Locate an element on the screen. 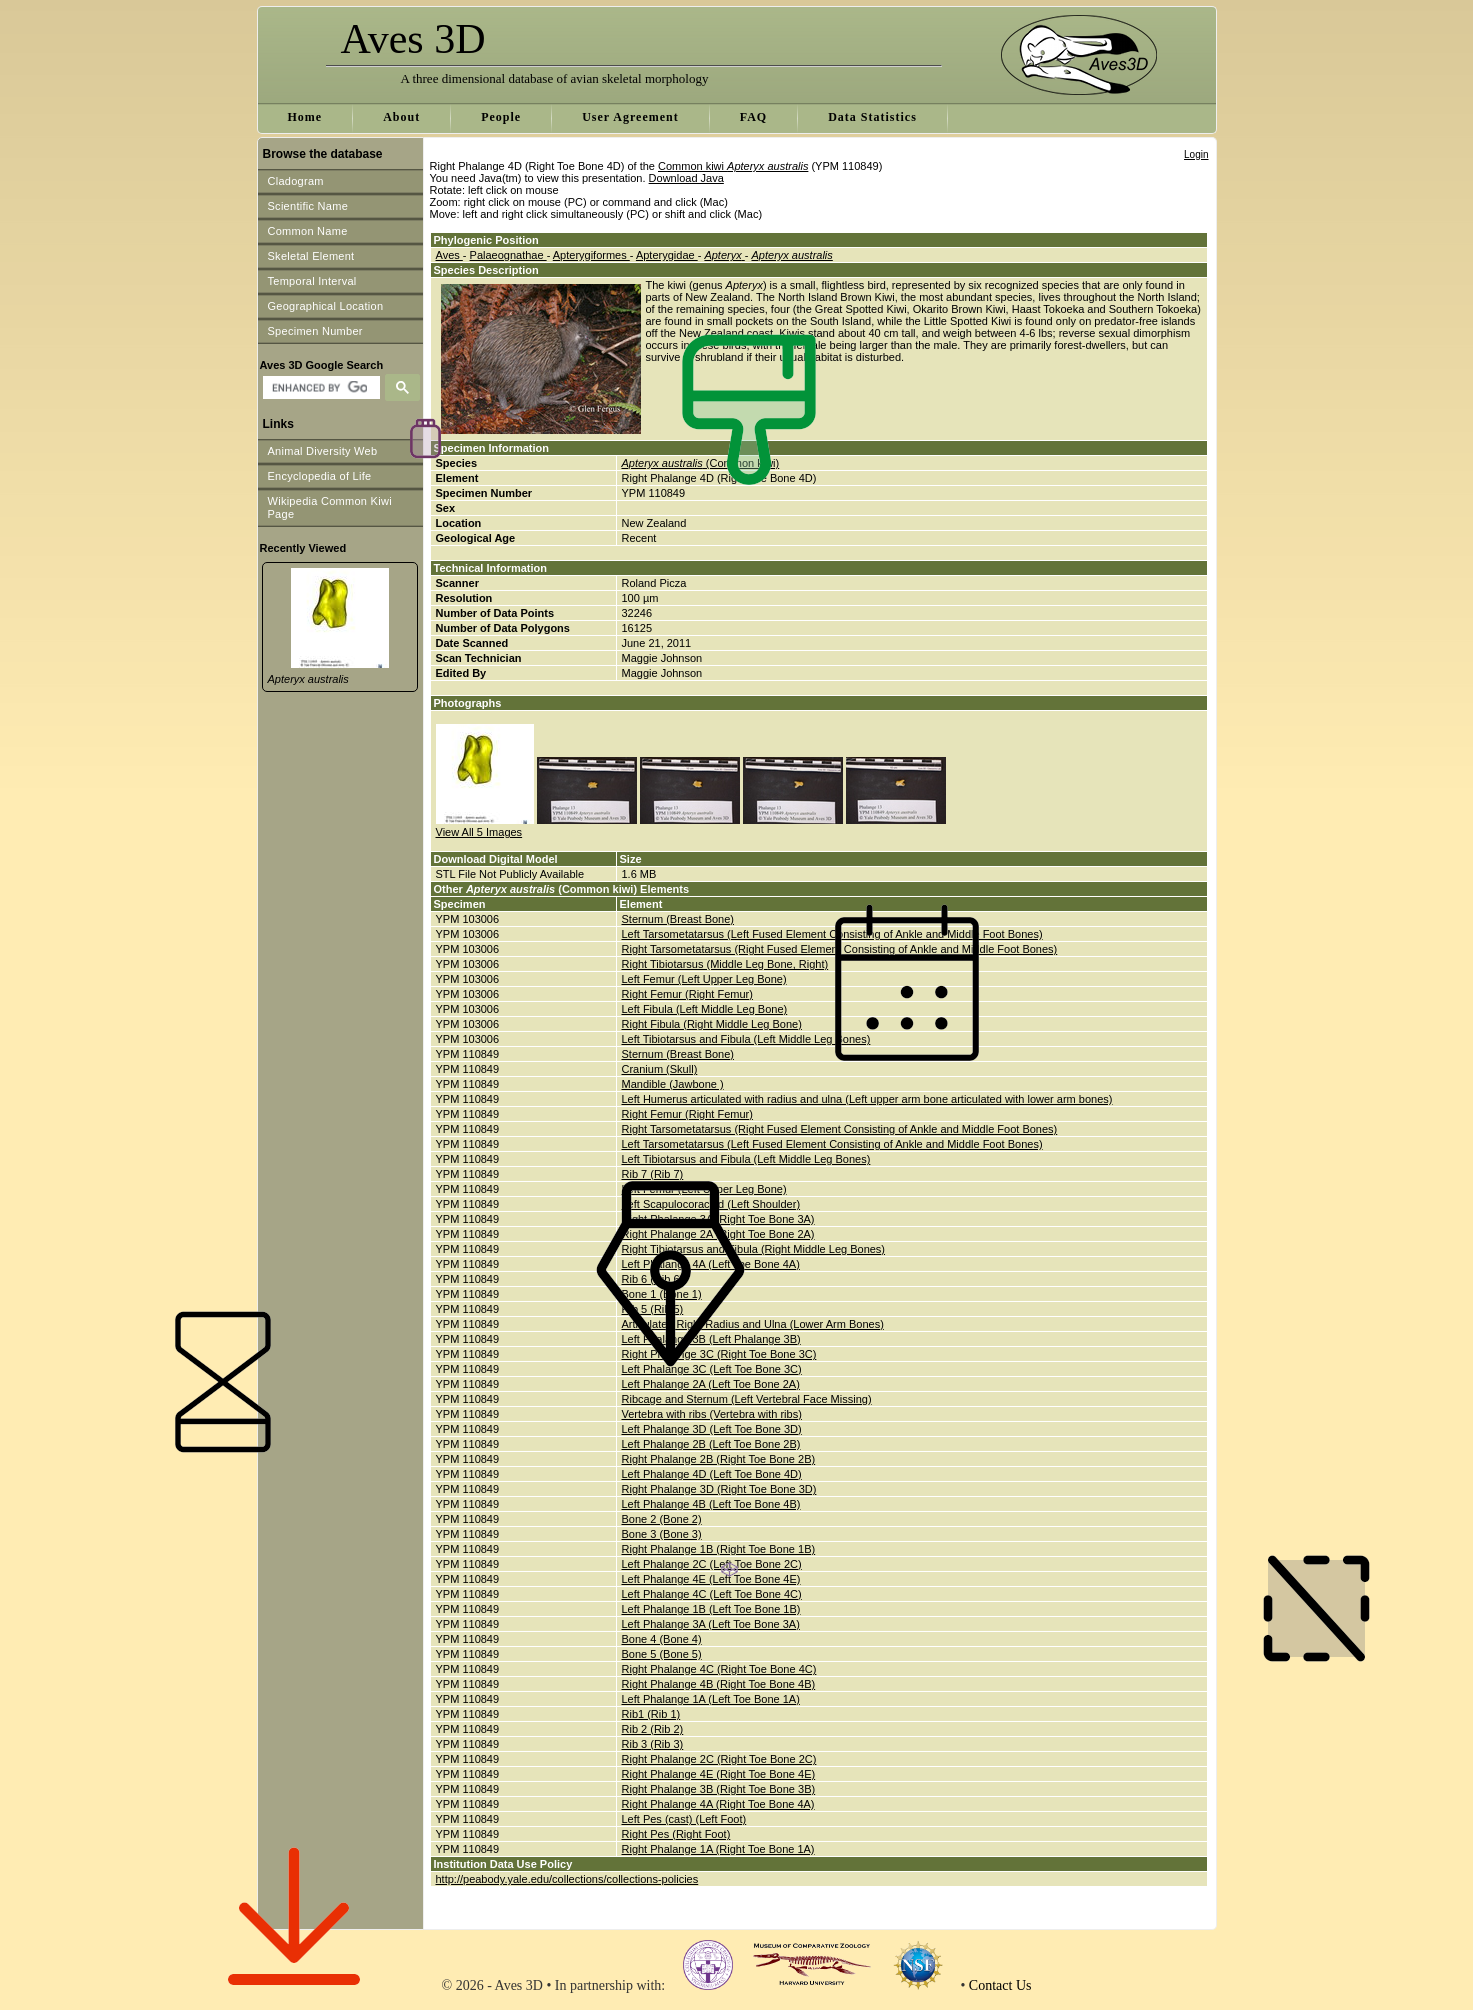  download a file is located at coordinates (294, 1919).